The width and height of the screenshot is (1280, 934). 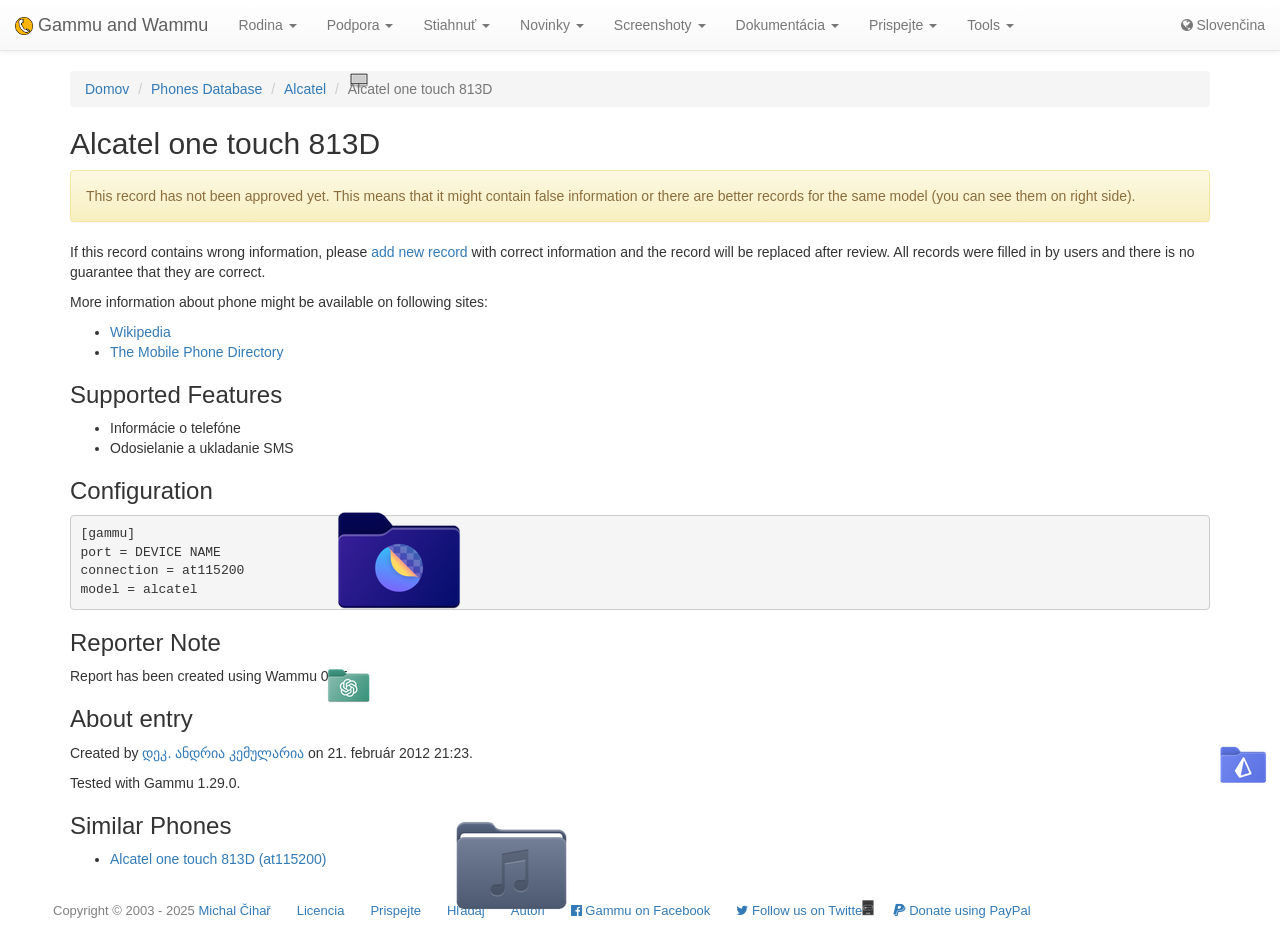 I want to click on navigate to your iMac in the sidebar, so click(x=359, y=81).